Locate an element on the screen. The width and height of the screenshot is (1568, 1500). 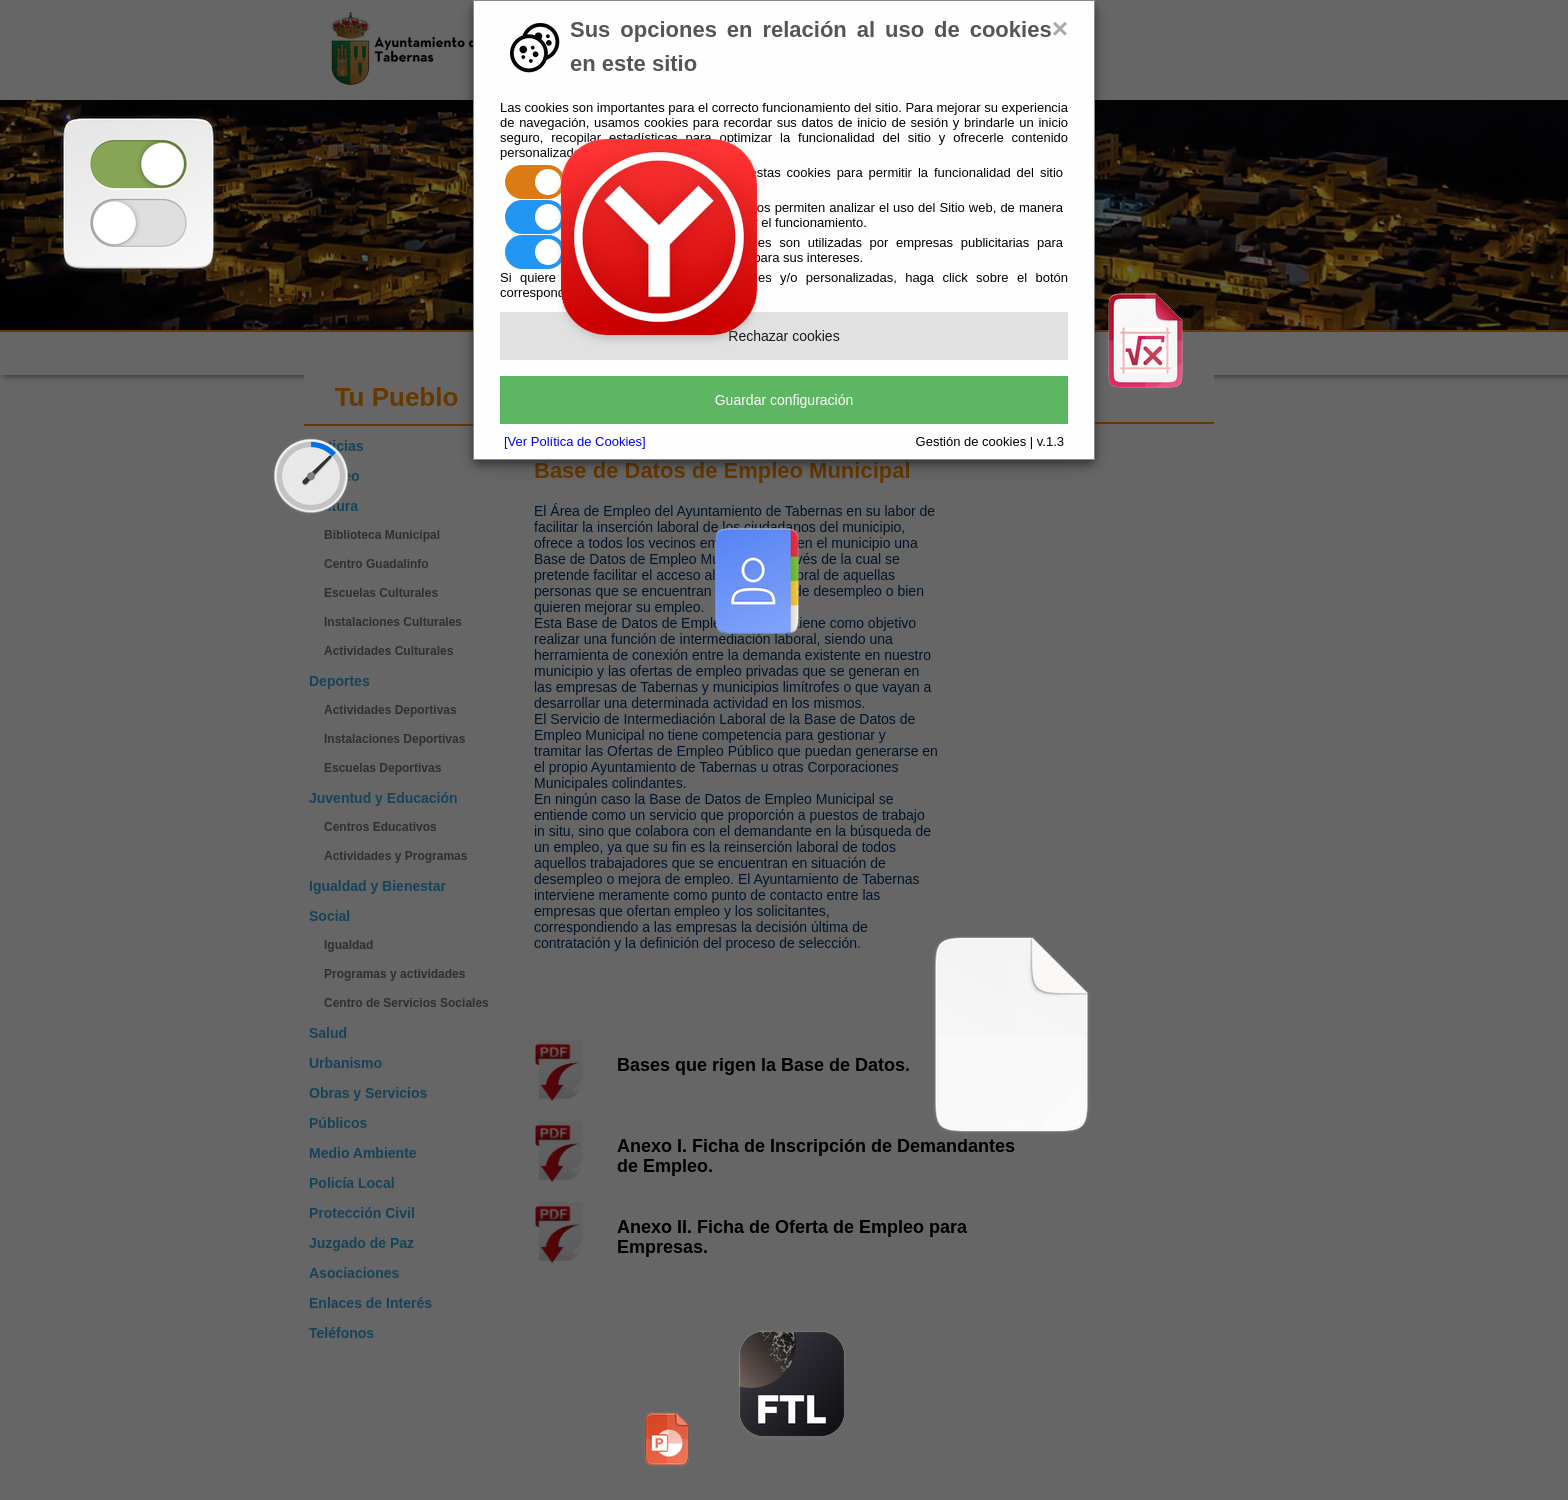
open sysprof system profiler application is located at coordinates (311, 476).